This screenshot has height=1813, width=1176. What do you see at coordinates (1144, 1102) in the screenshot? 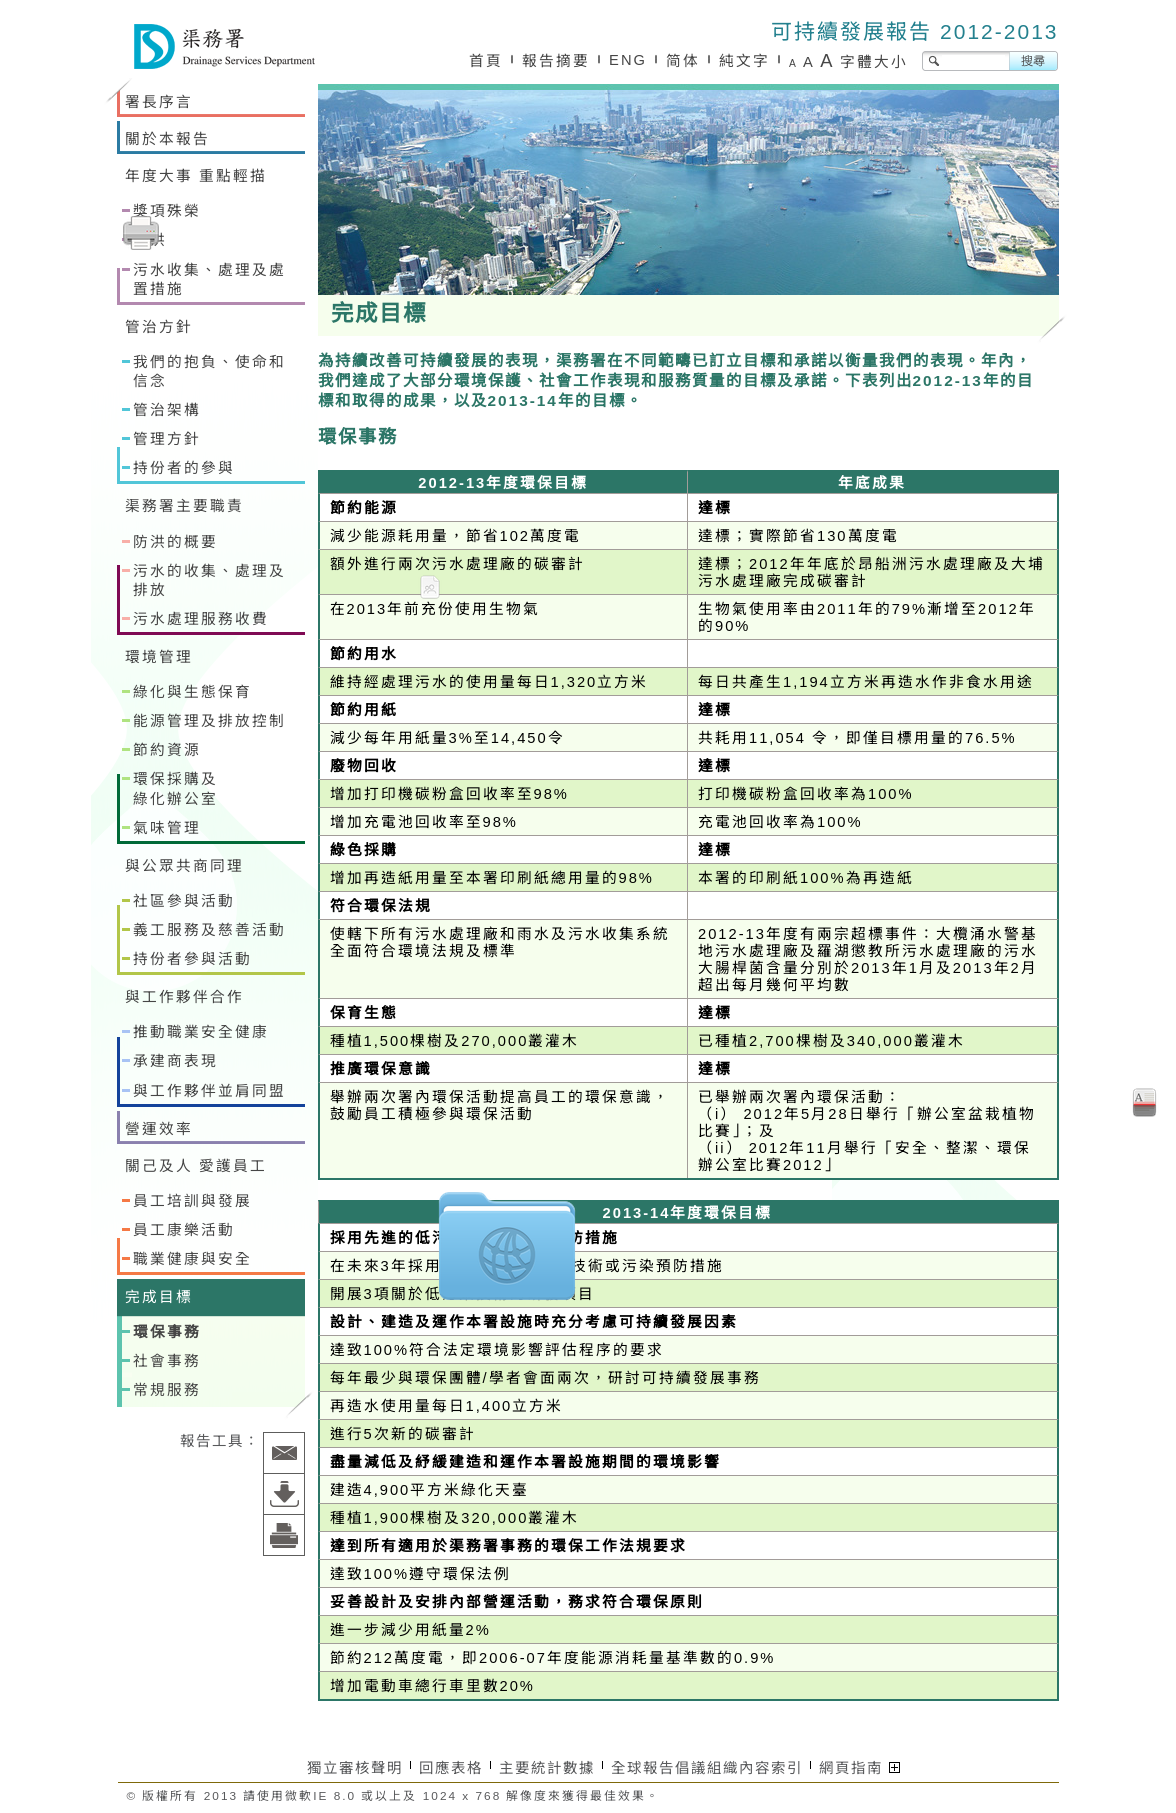
I see `open document scanning application` at bounding box center [1144, 1102].